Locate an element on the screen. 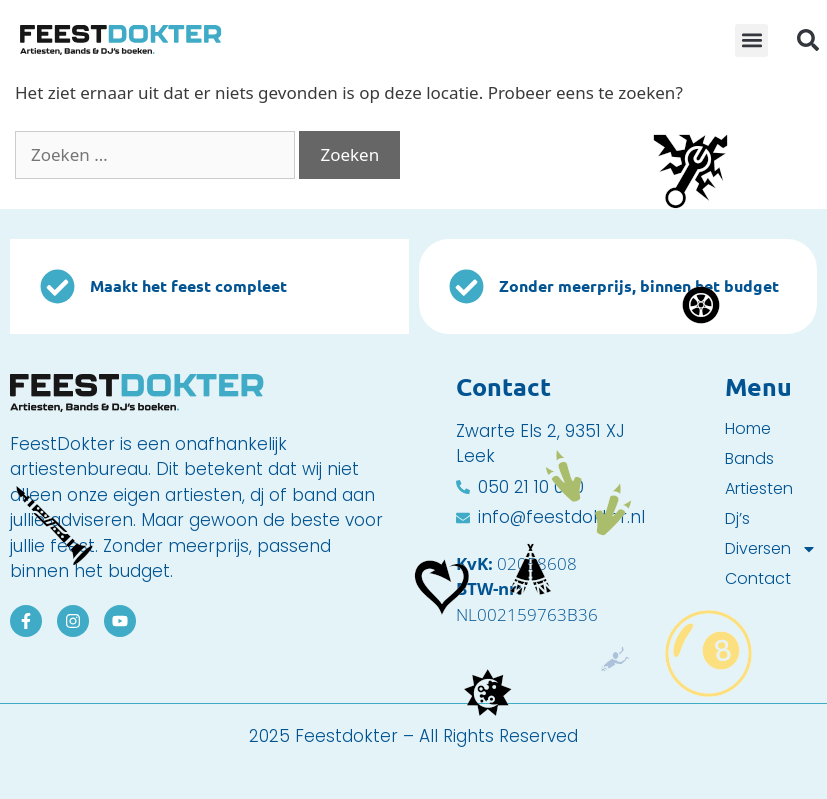 Image resolution: width=827 pixels, height=799 pixels. indicates a crawling or stealth movement mode is located at coordinates (615, 659).